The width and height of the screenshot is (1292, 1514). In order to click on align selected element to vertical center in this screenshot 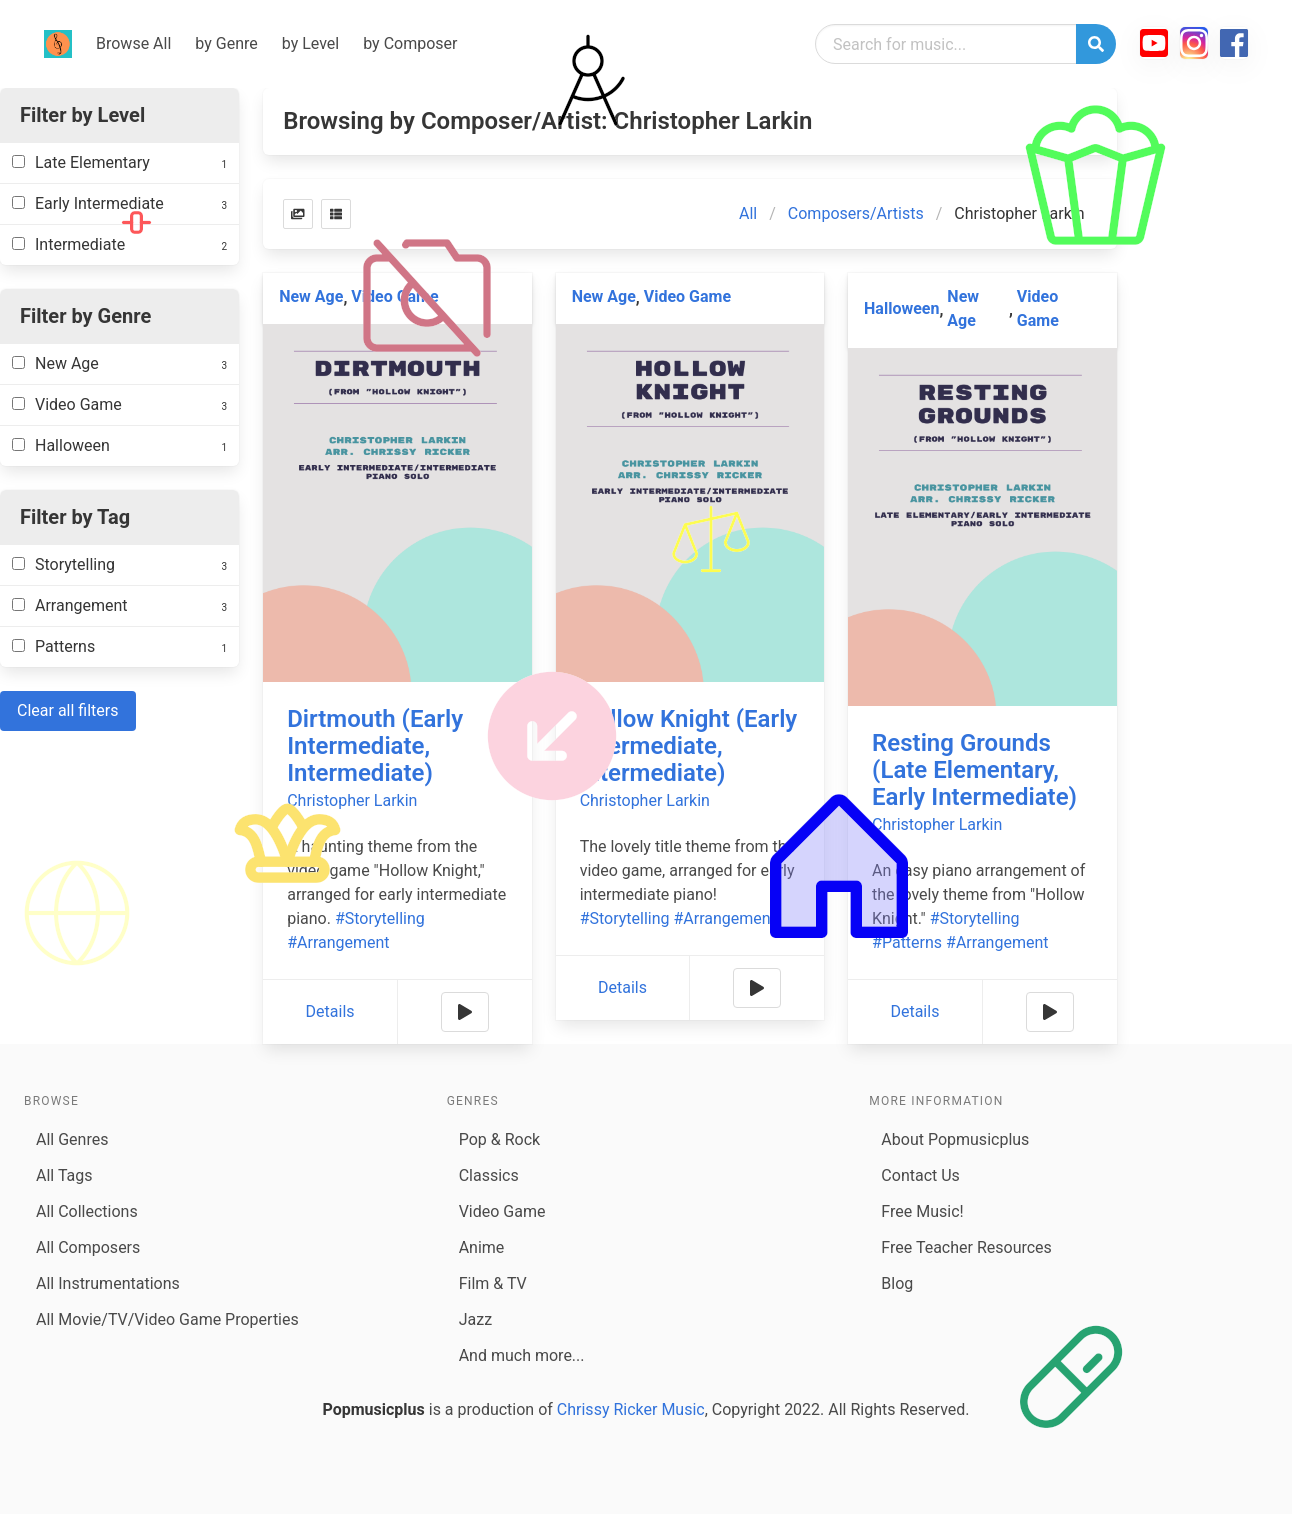, I will do `click(136, 222)`.